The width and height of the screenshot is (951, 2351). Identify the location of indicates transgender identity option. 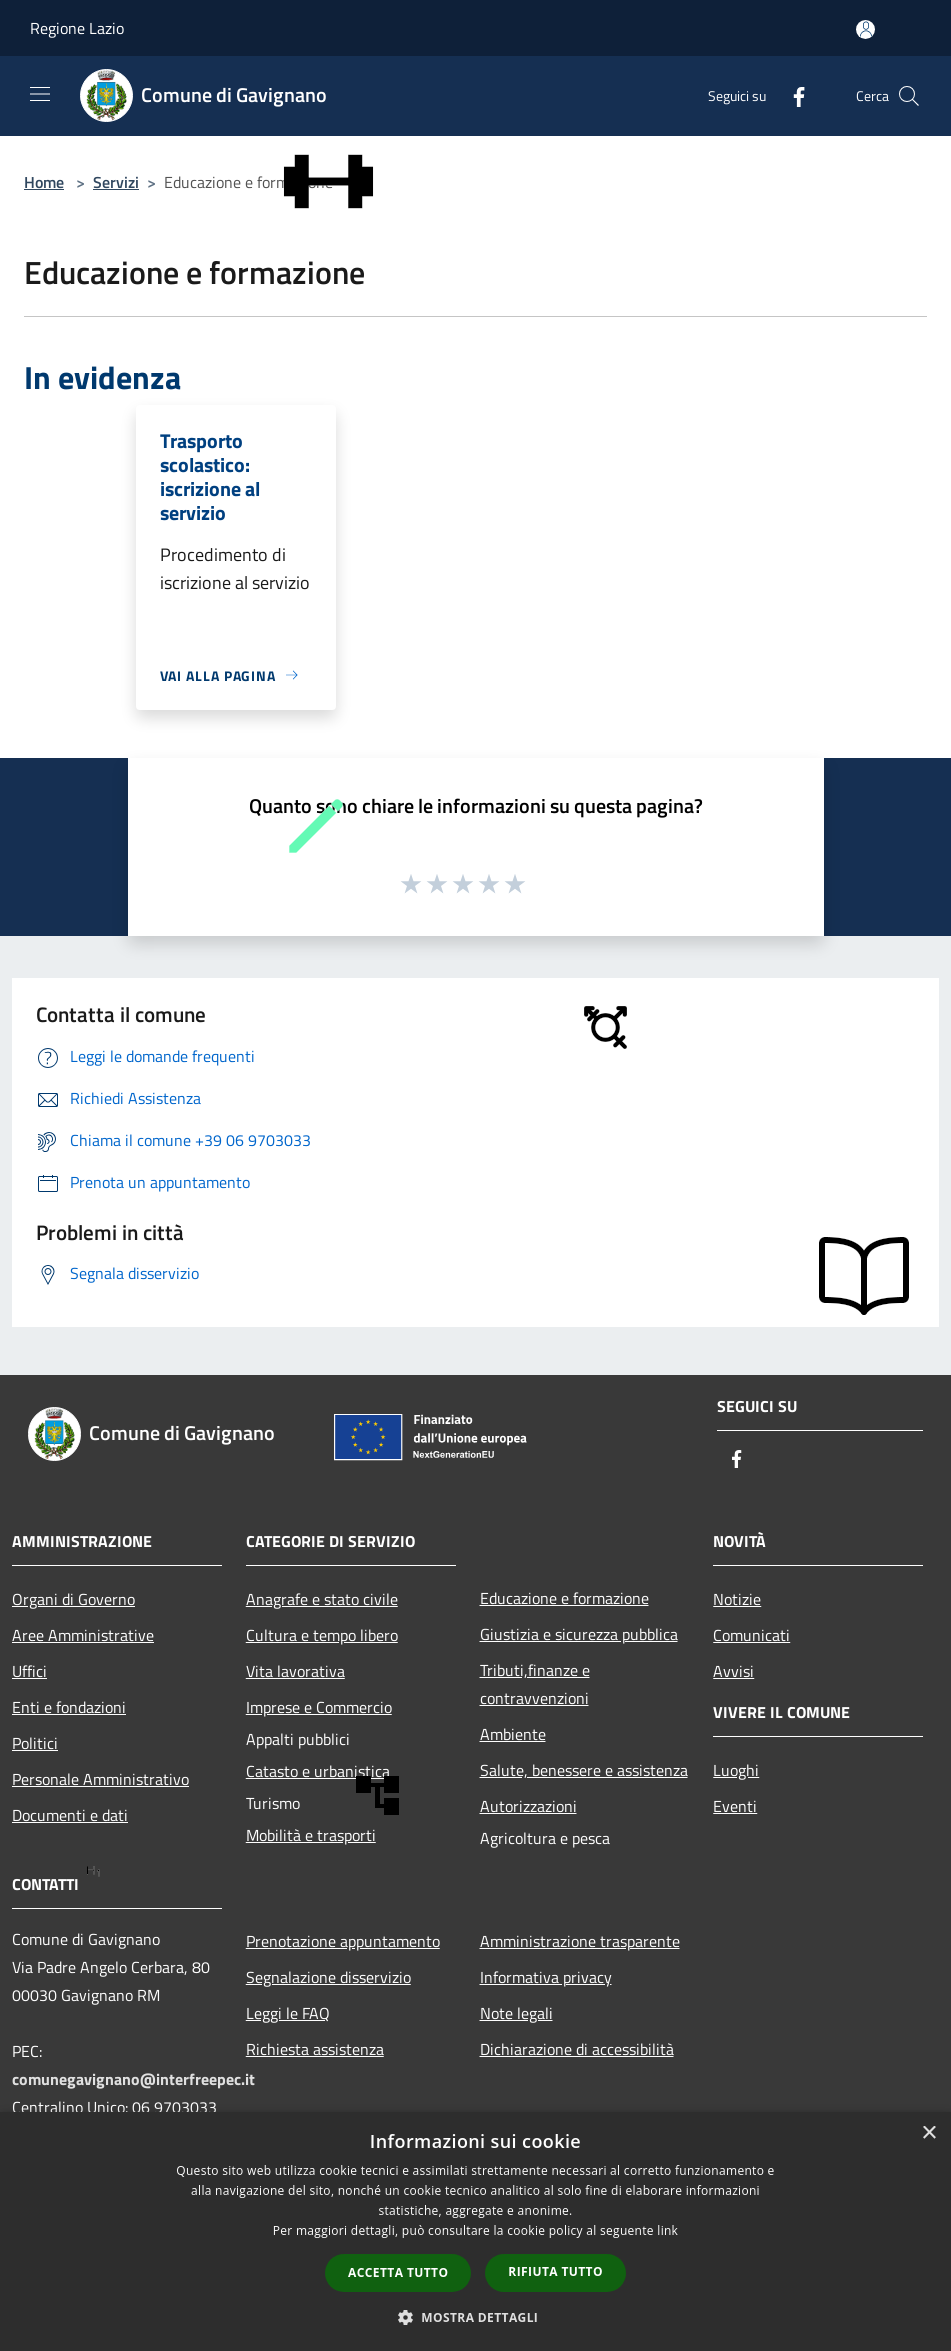
(605, 1027).